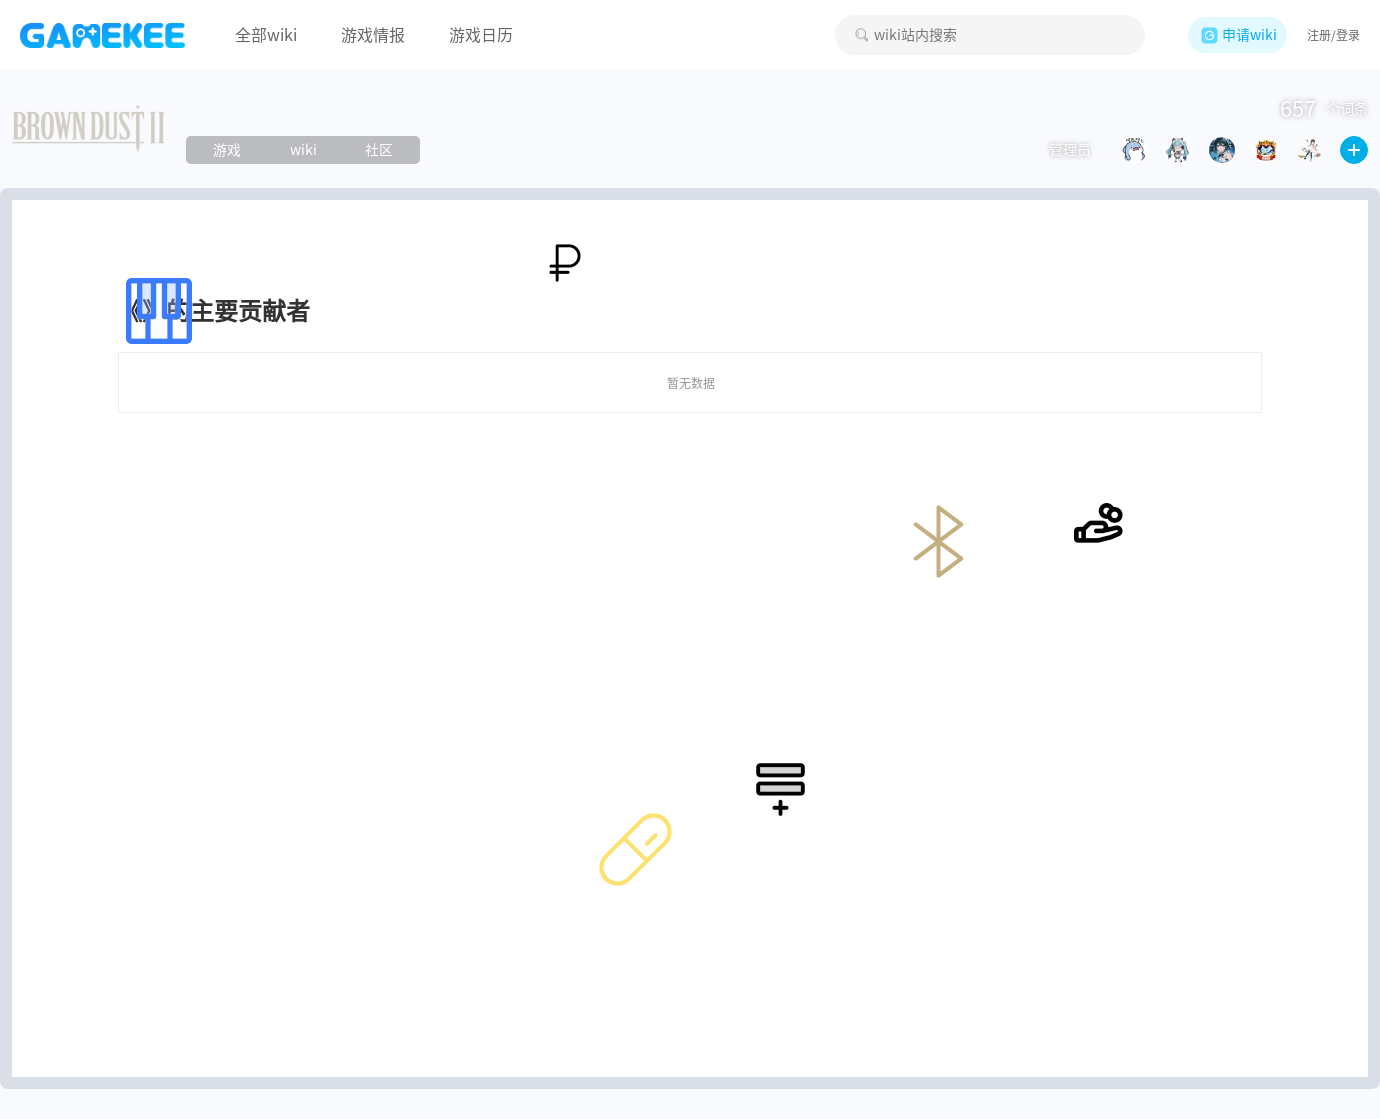 The height and width of the screenshot is (1119, 1380). What do you see at coordinates (635, 849) in the screenshot?
I see `access medication or health information` at bounding box center [635, 849].